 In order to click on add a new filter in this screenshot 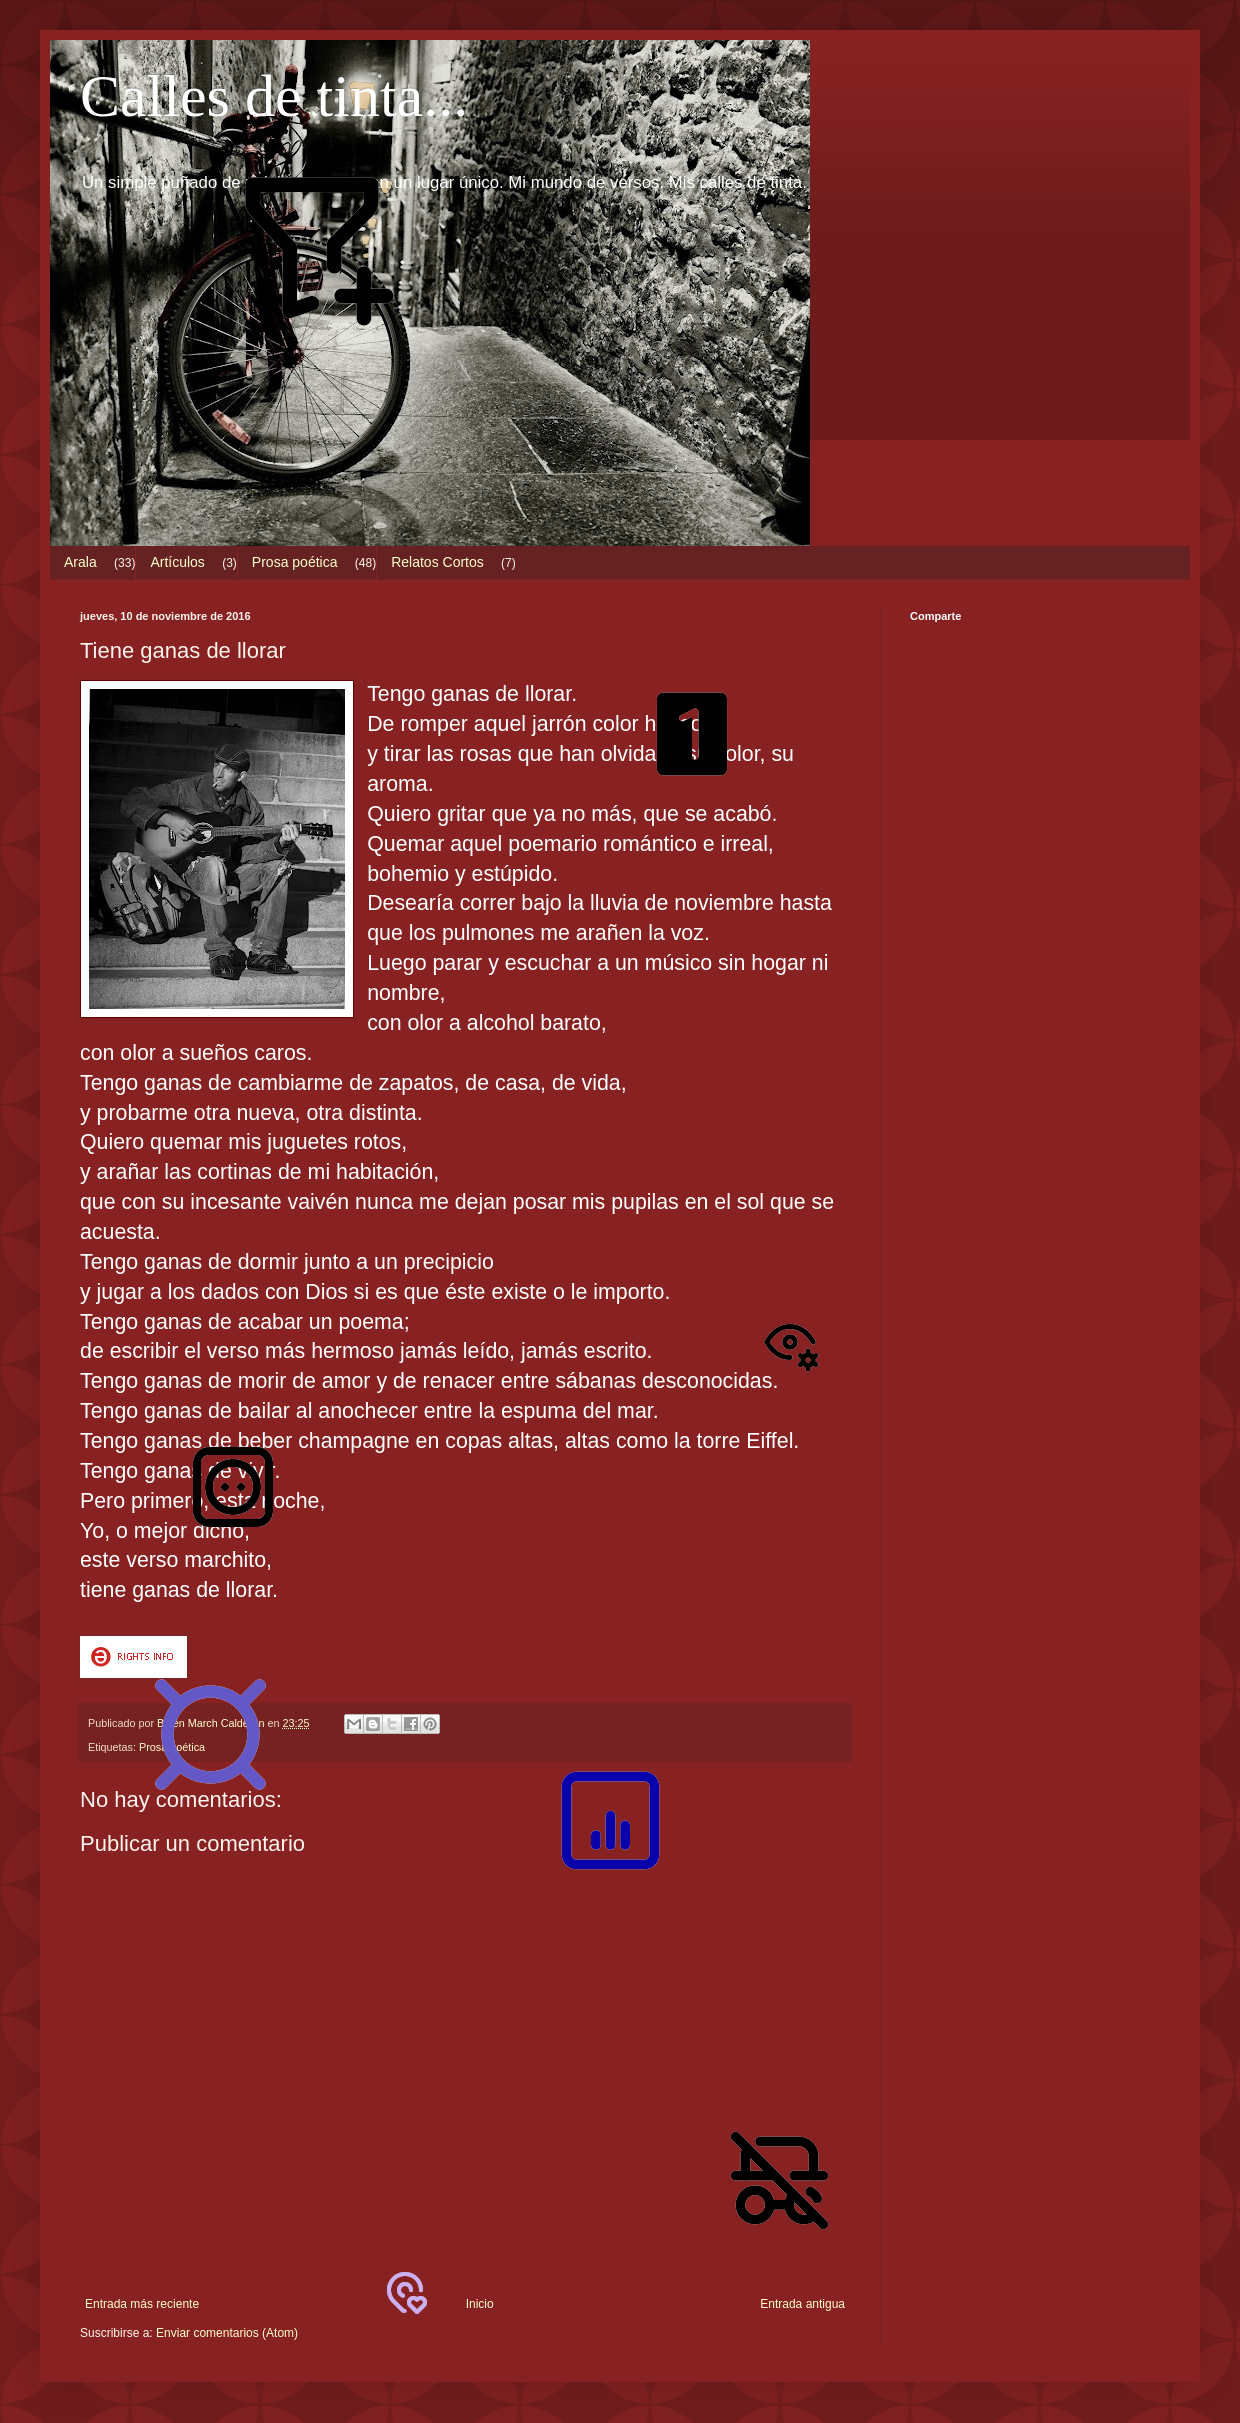, I will do `click(312, 244)`.